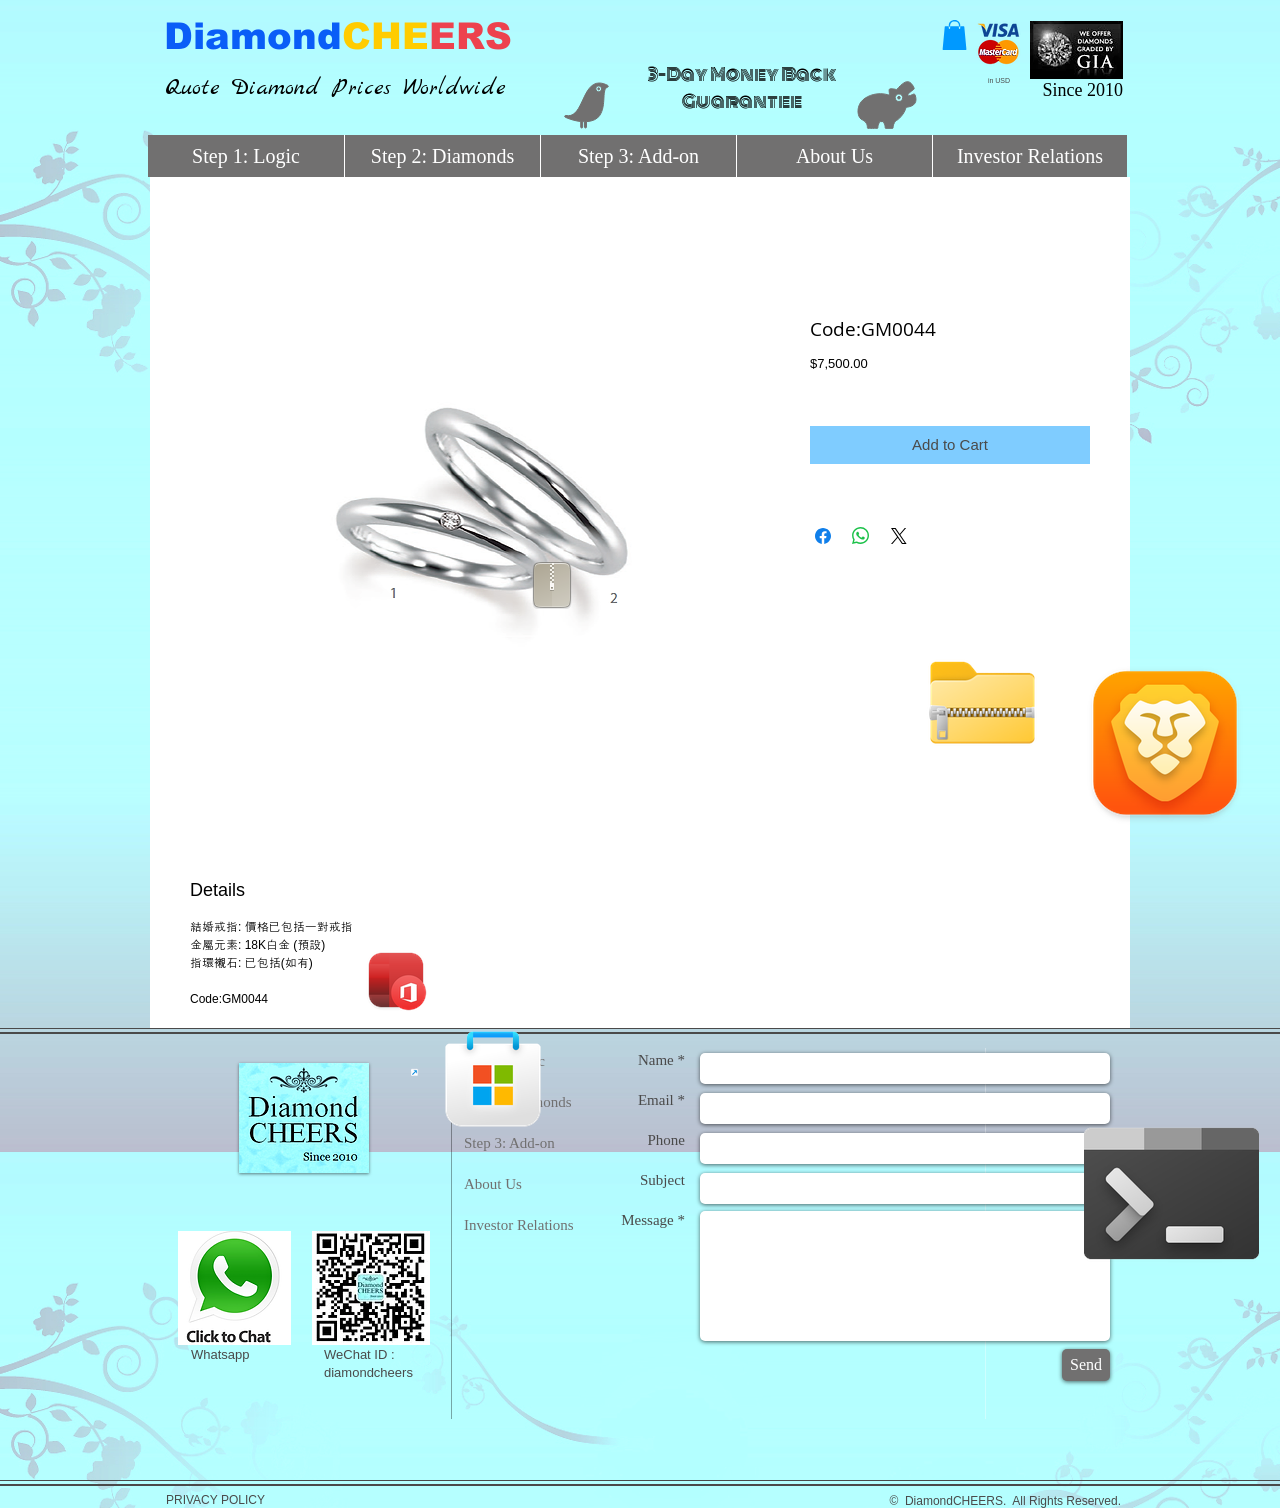 Image resolution: width=1280 pixels, height=1508 pixels. Describe the element at coordinates (552, 585) in the screenshot. I see `open archive manager to compress or extract files` at that location.